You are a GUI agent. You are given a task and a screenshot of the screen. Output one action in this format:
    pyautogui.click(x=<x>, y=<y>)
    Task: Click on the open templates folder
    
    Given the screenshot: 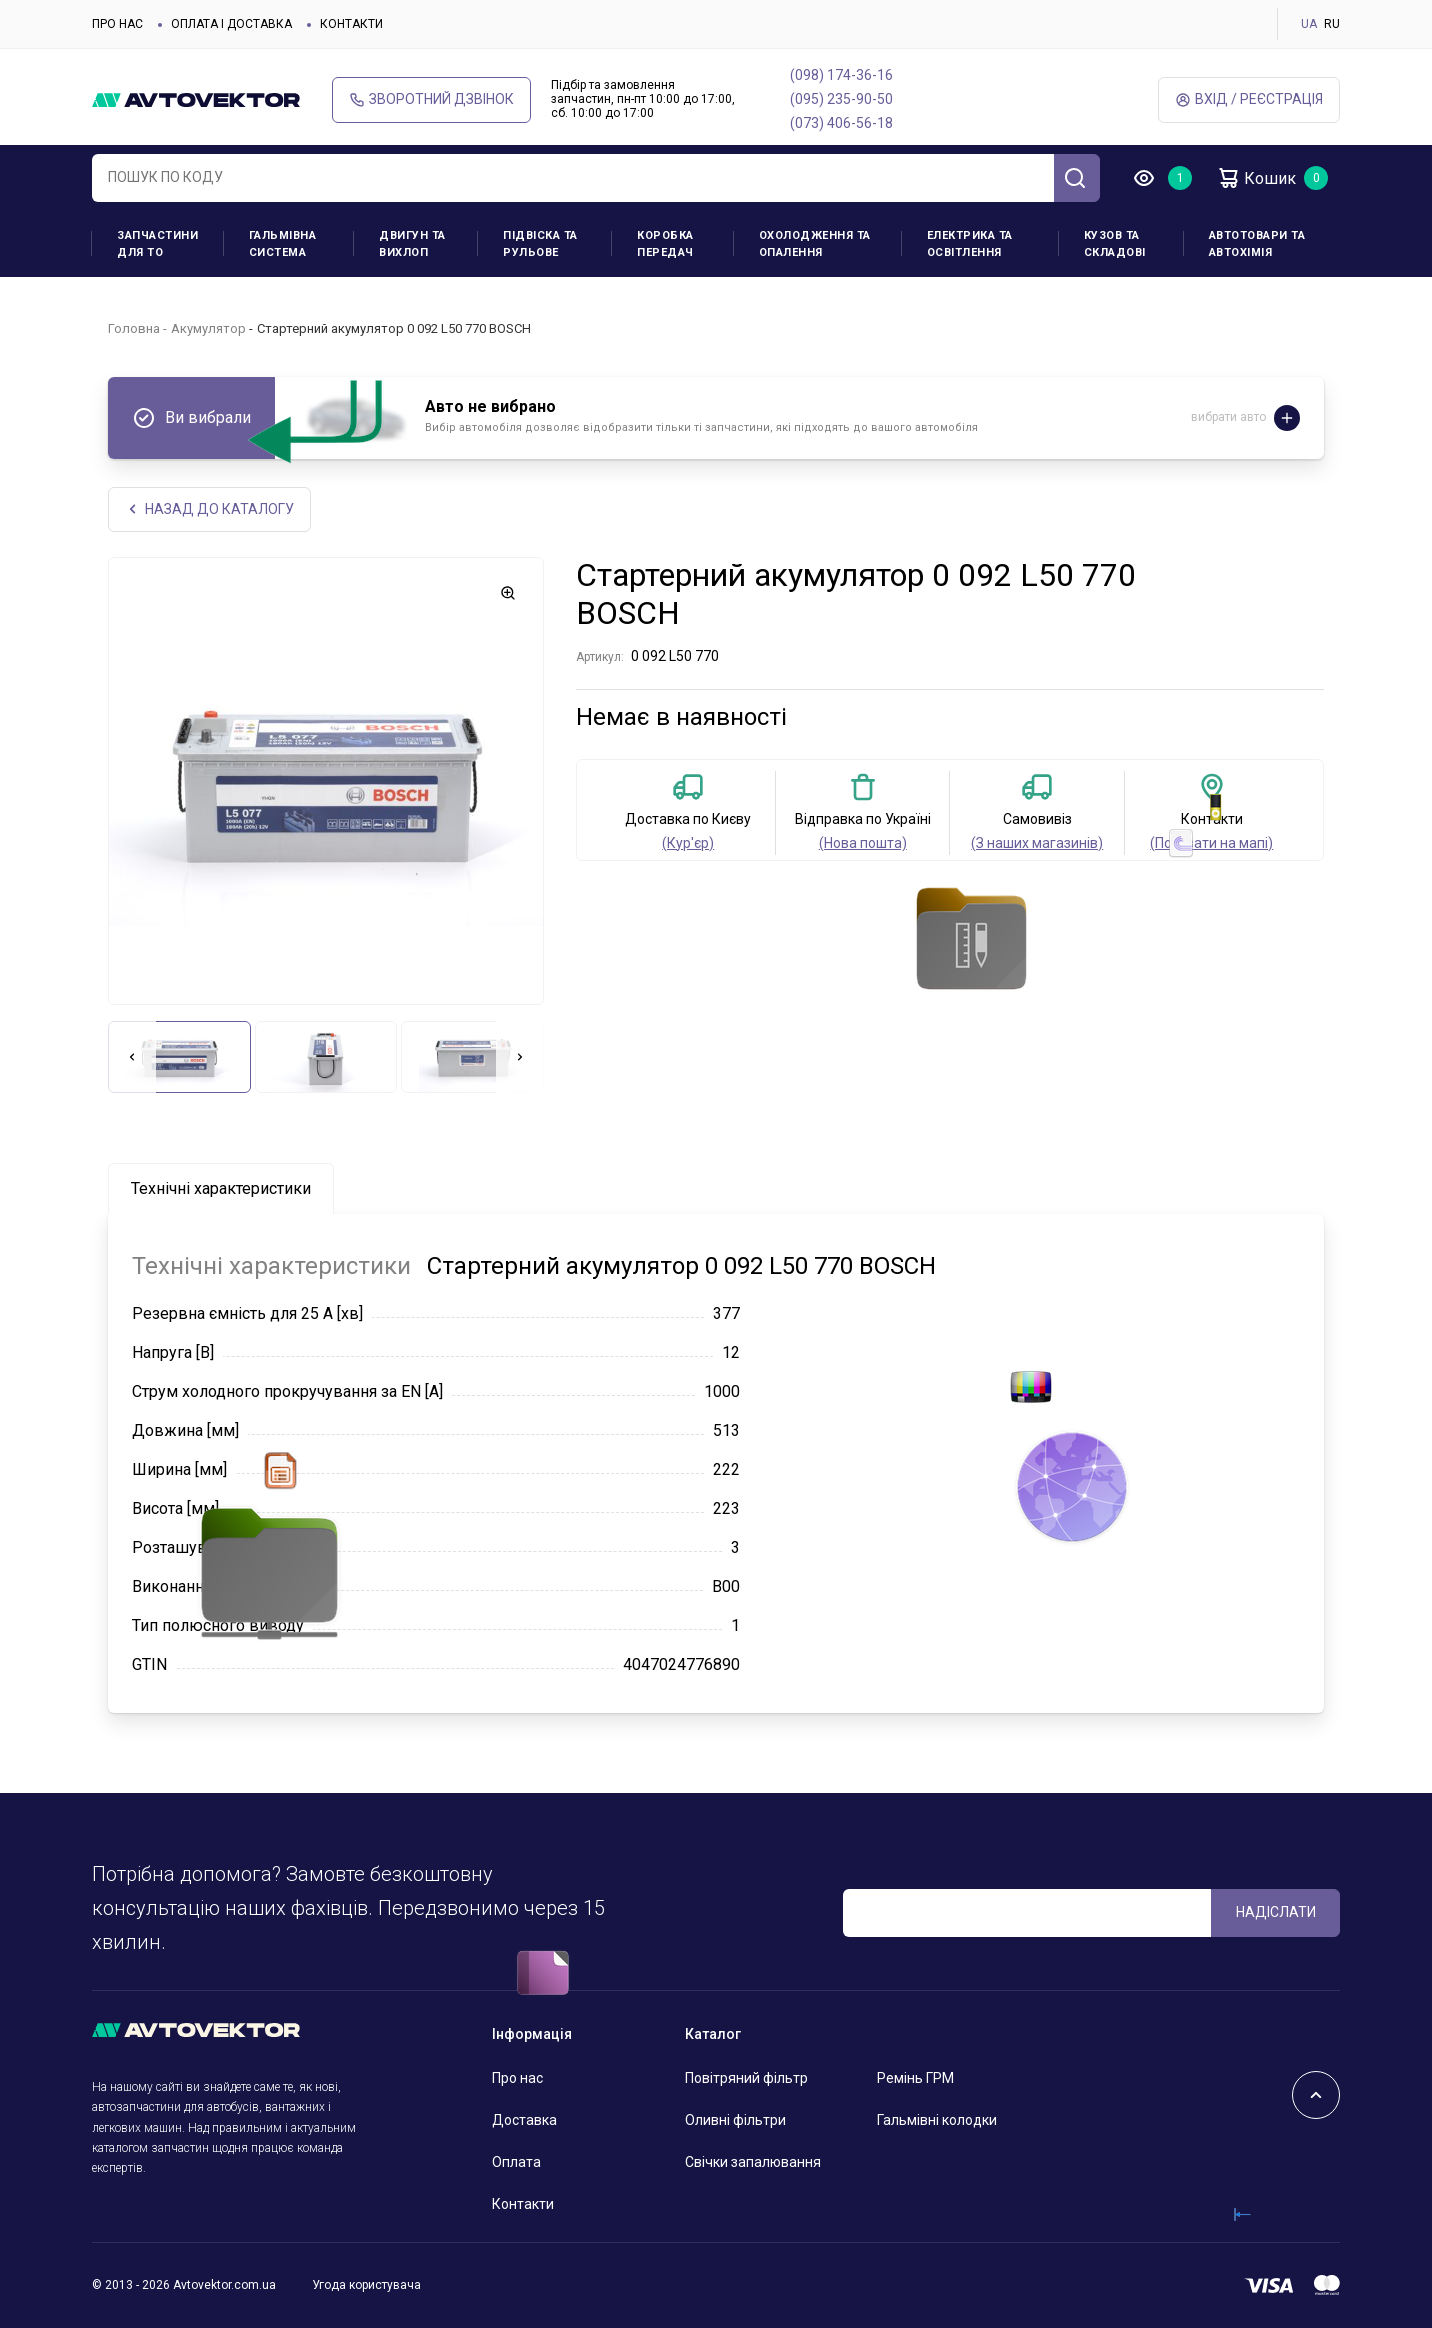 What is the action you would take?
    pyautogui.click(x=971, y=938)
    